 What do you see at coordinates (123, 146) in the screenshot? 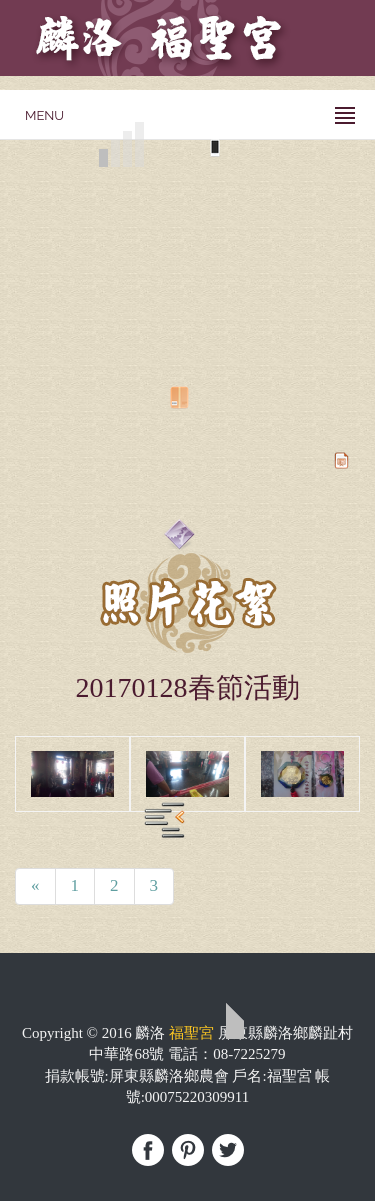
I see `indicates weak cellular signal strength` at bounding box center [123, 146].